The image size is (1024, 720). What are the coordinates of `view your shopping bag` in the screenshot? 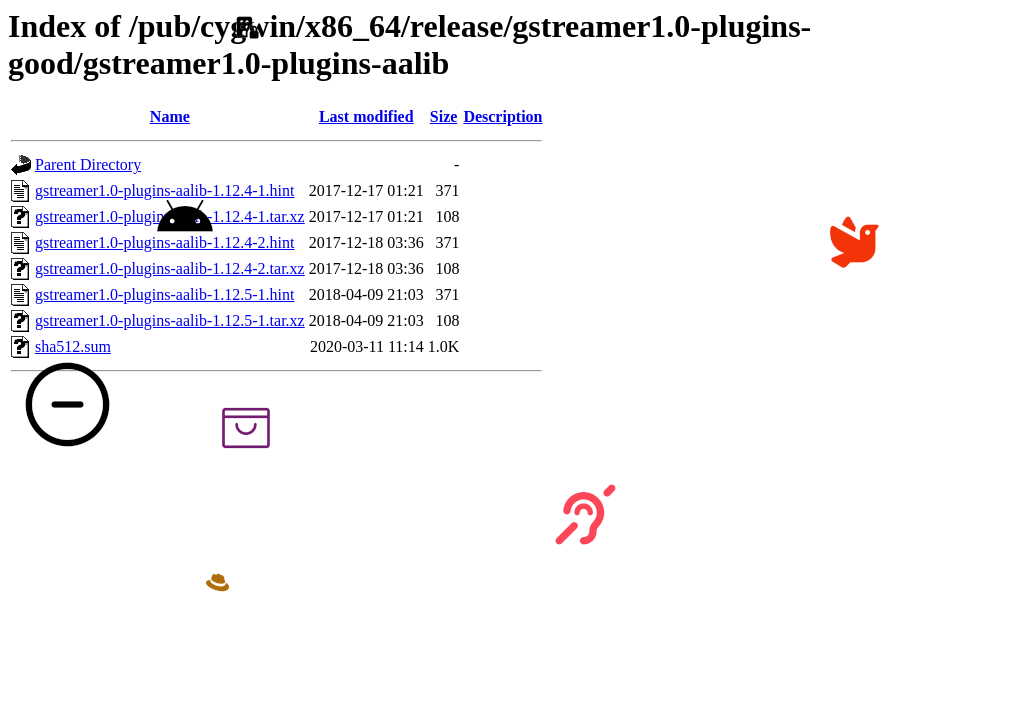 It's located at (246, 428).